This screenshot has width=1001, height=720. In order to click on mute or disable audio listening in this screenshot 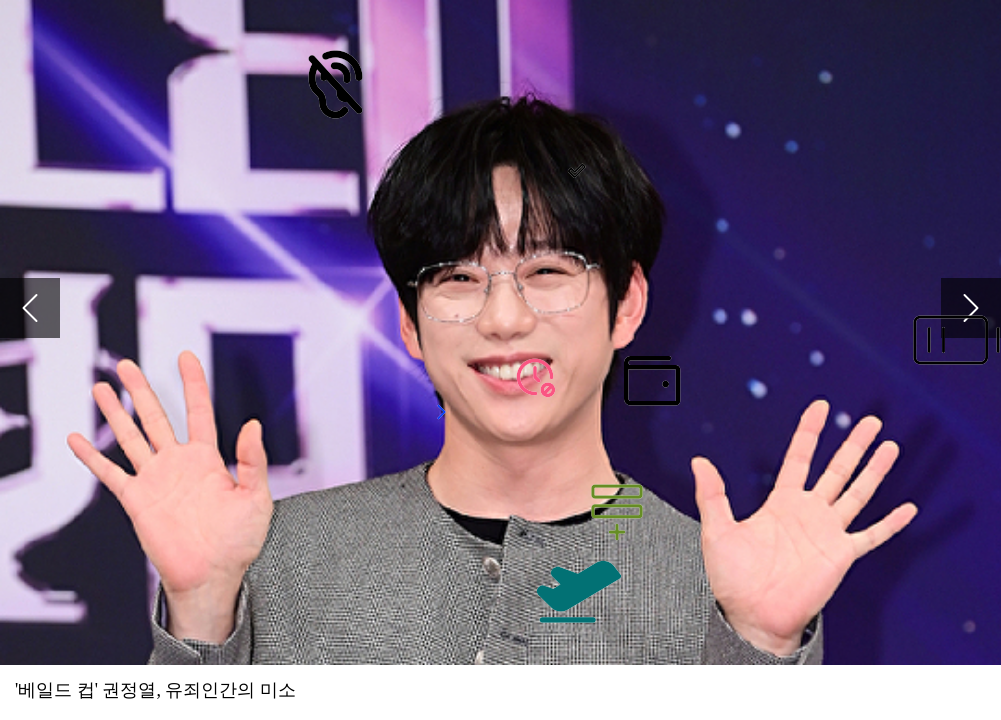, I will do `click(335, 84)`.